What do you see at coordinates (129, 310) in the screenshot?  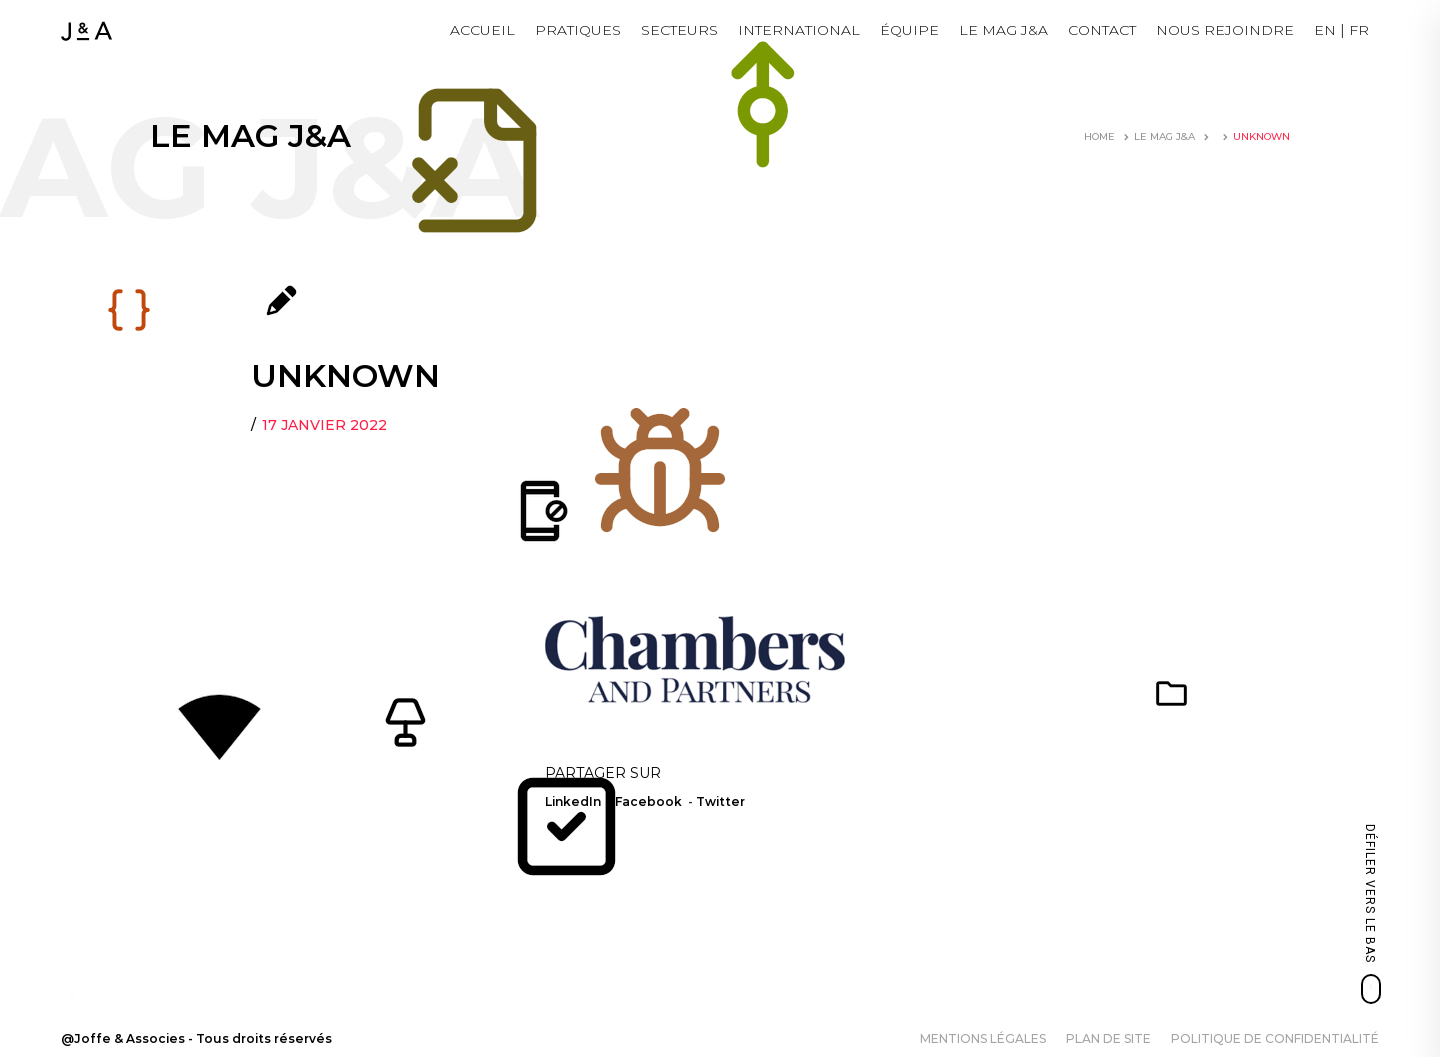 I see `view or edit JSON data` at bounding box center [129, 310].